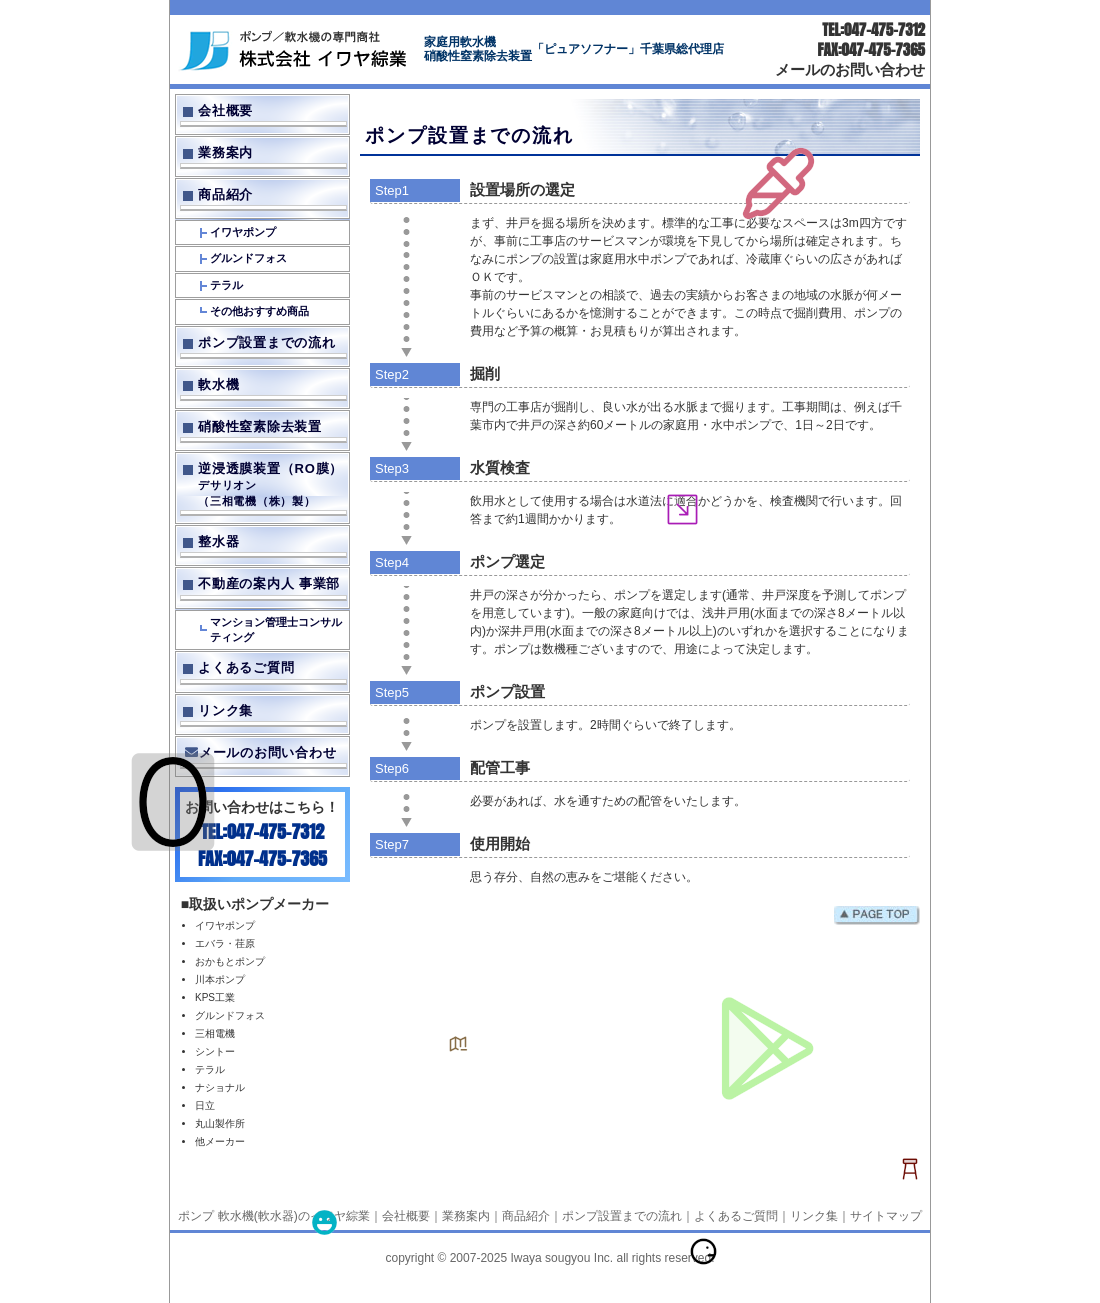  Describe the element at coordinates (778, 183) in the screenshot. I see `sample a color from the canvas` at that location.